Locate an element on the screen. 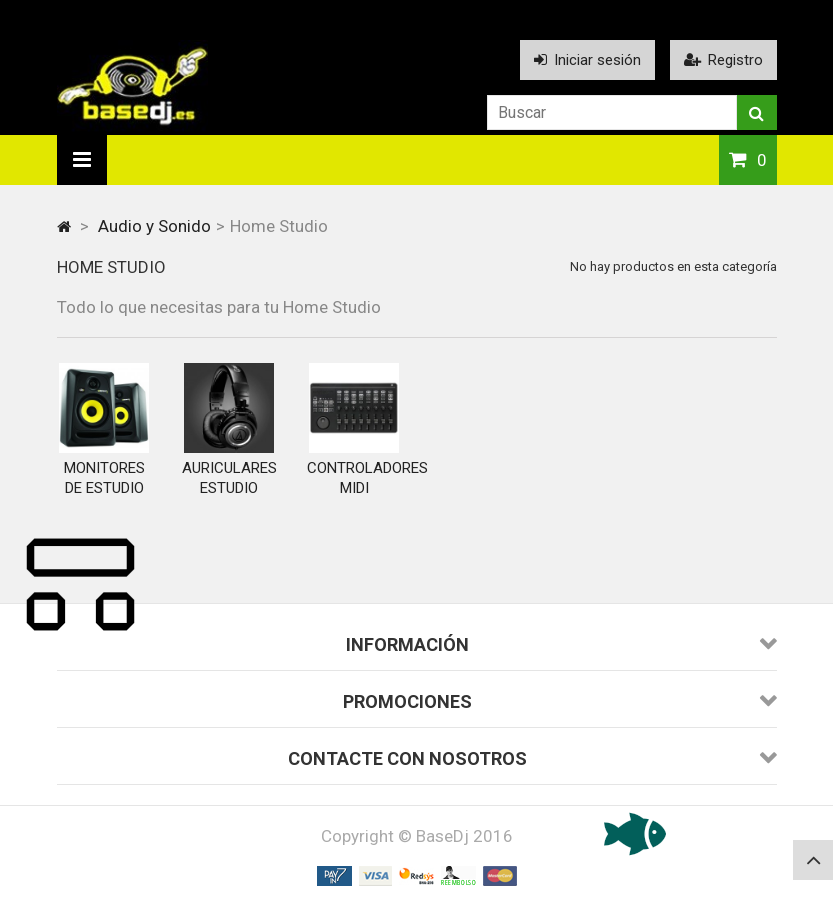  view code structure or hierarchy is located at coordinates (80, 584).